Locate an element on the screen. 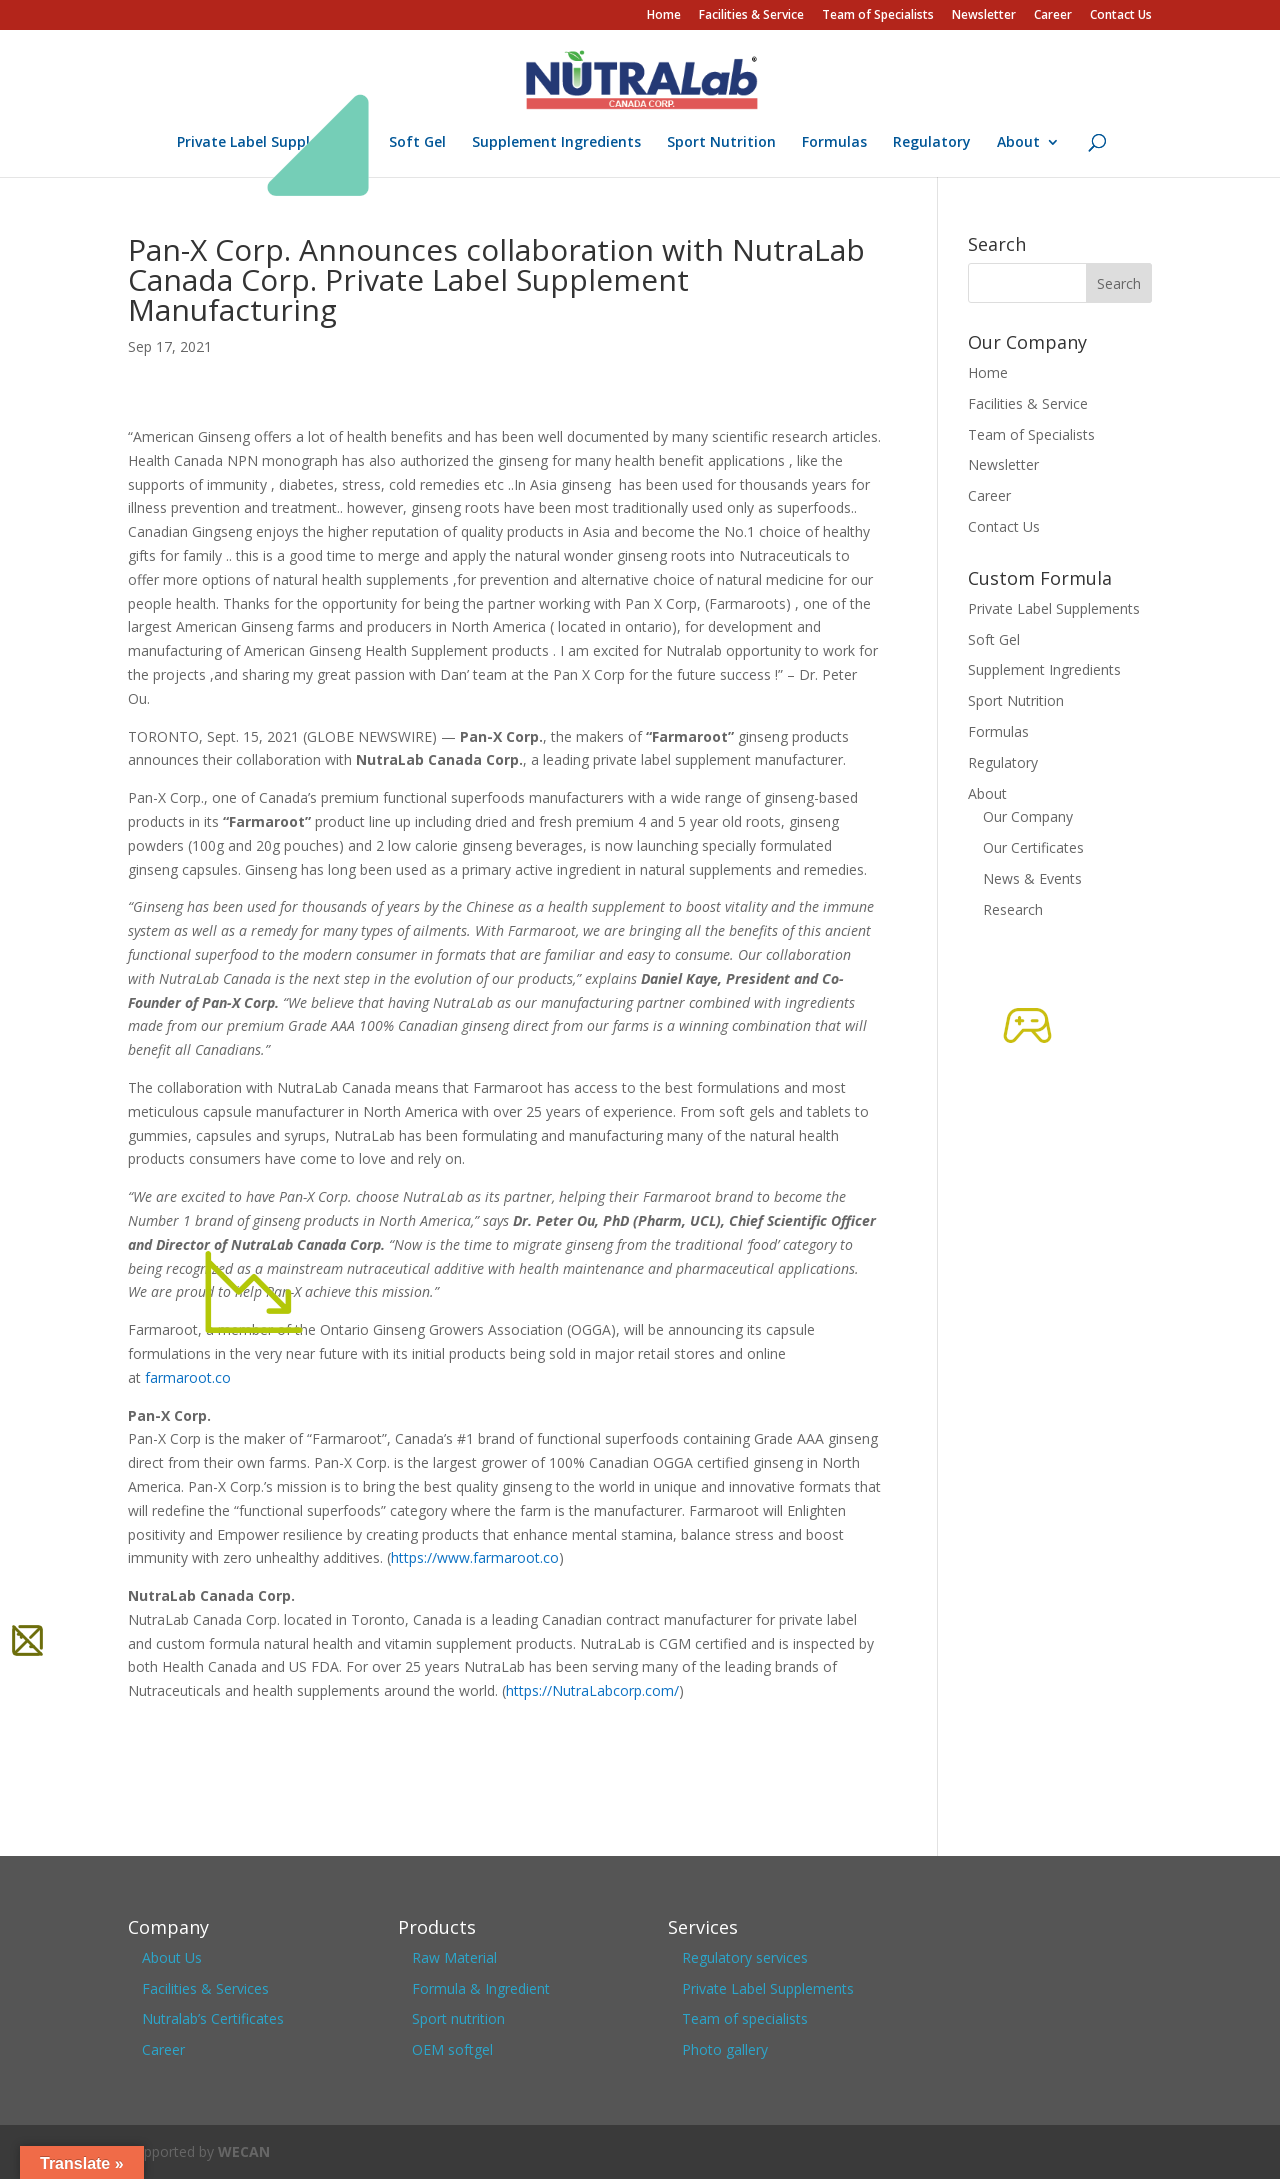 The height and width of the screenshot is (2179, 1280). indicates full cellular signal strength is located at coordinates (326, 149).